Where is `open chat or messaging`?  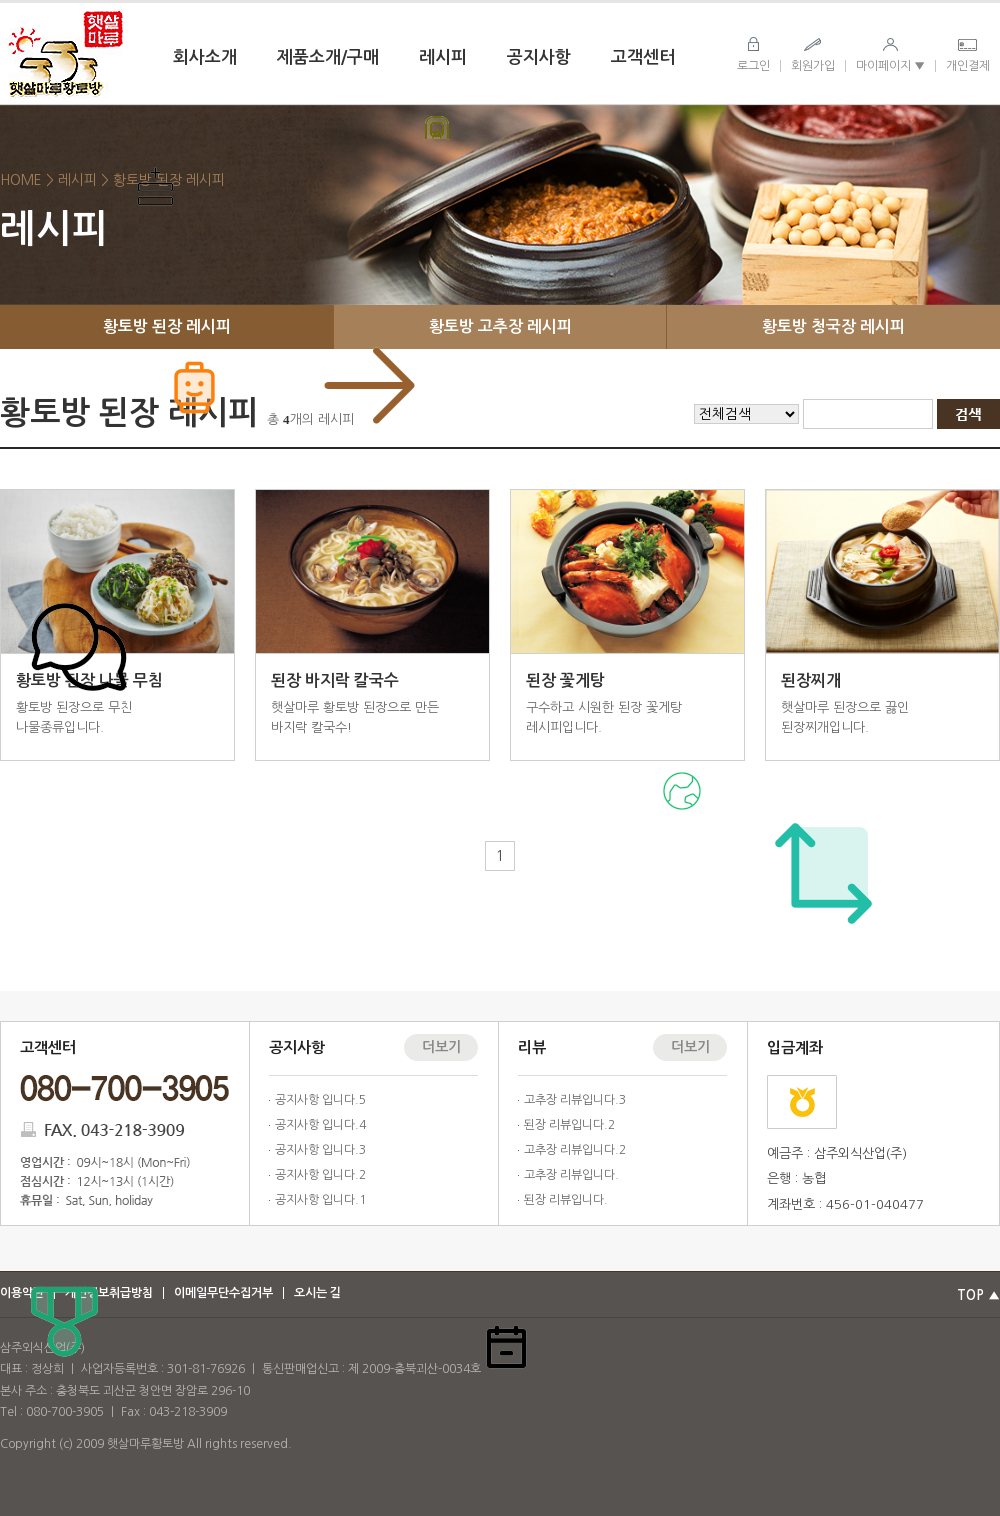
open chat or messaging is located at coordinates (79, 647).